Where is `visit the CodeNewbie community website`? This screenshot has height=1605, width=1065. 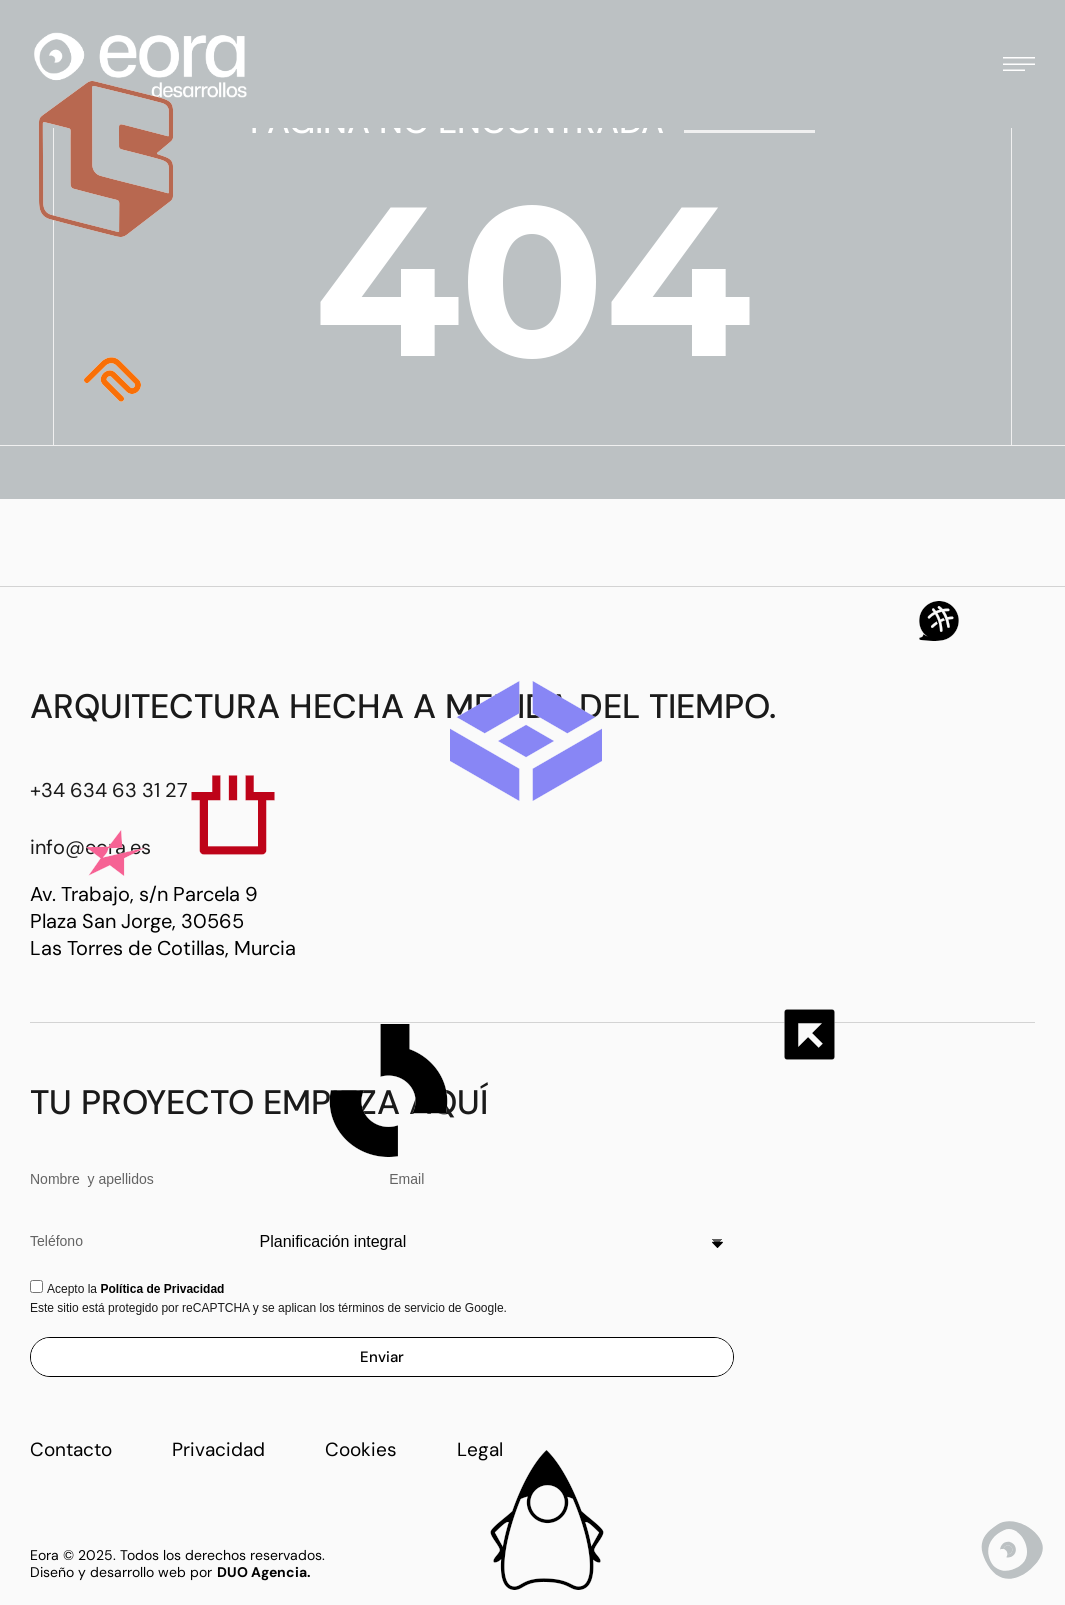 visit the CodeNewbie community website is located at coordinates (939, 621).